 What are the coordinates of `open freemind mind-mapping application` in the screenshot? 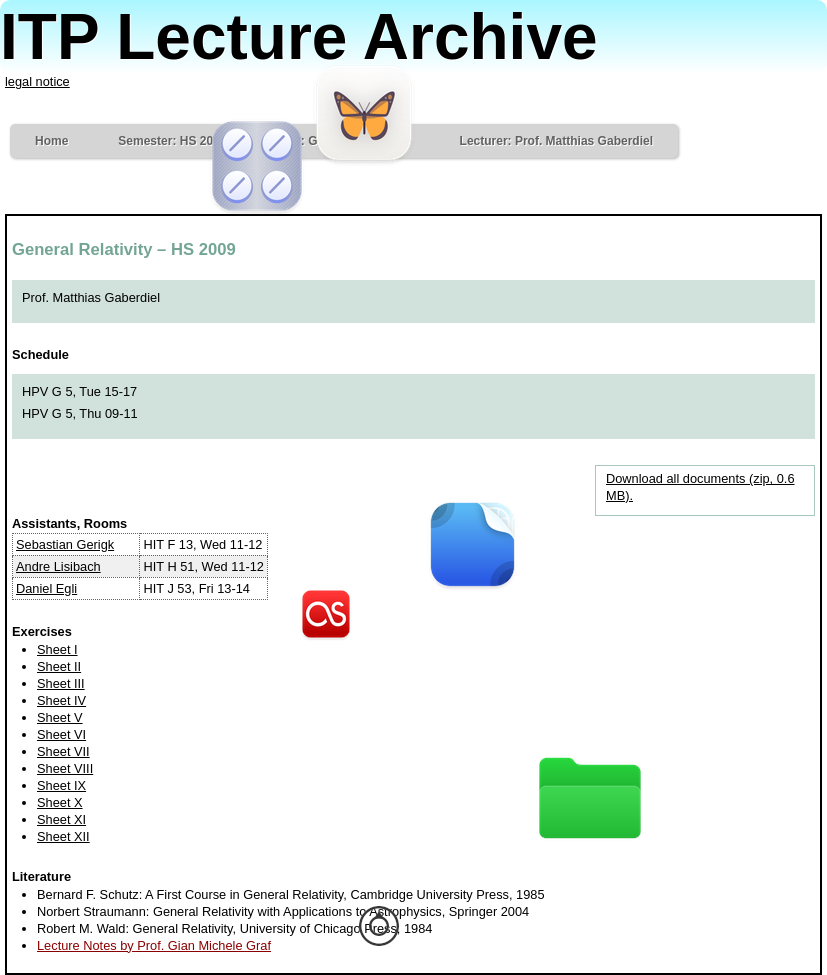 It's located at (364, 113).